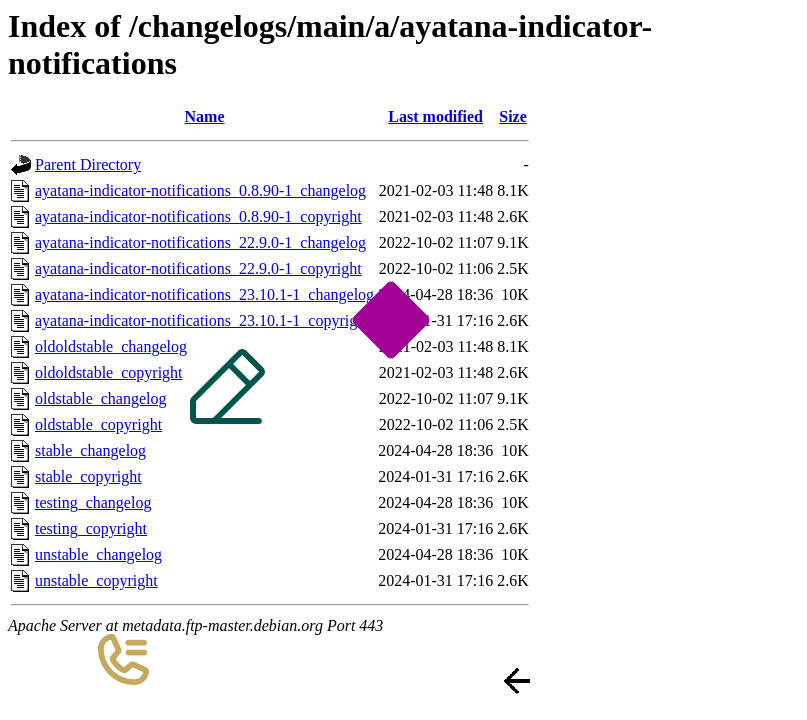 The height and width of the screenshot is (720, 807). Describe the element at coordinates (517, 681) in the screenshot. I see `go back to the previous screen` at that location.